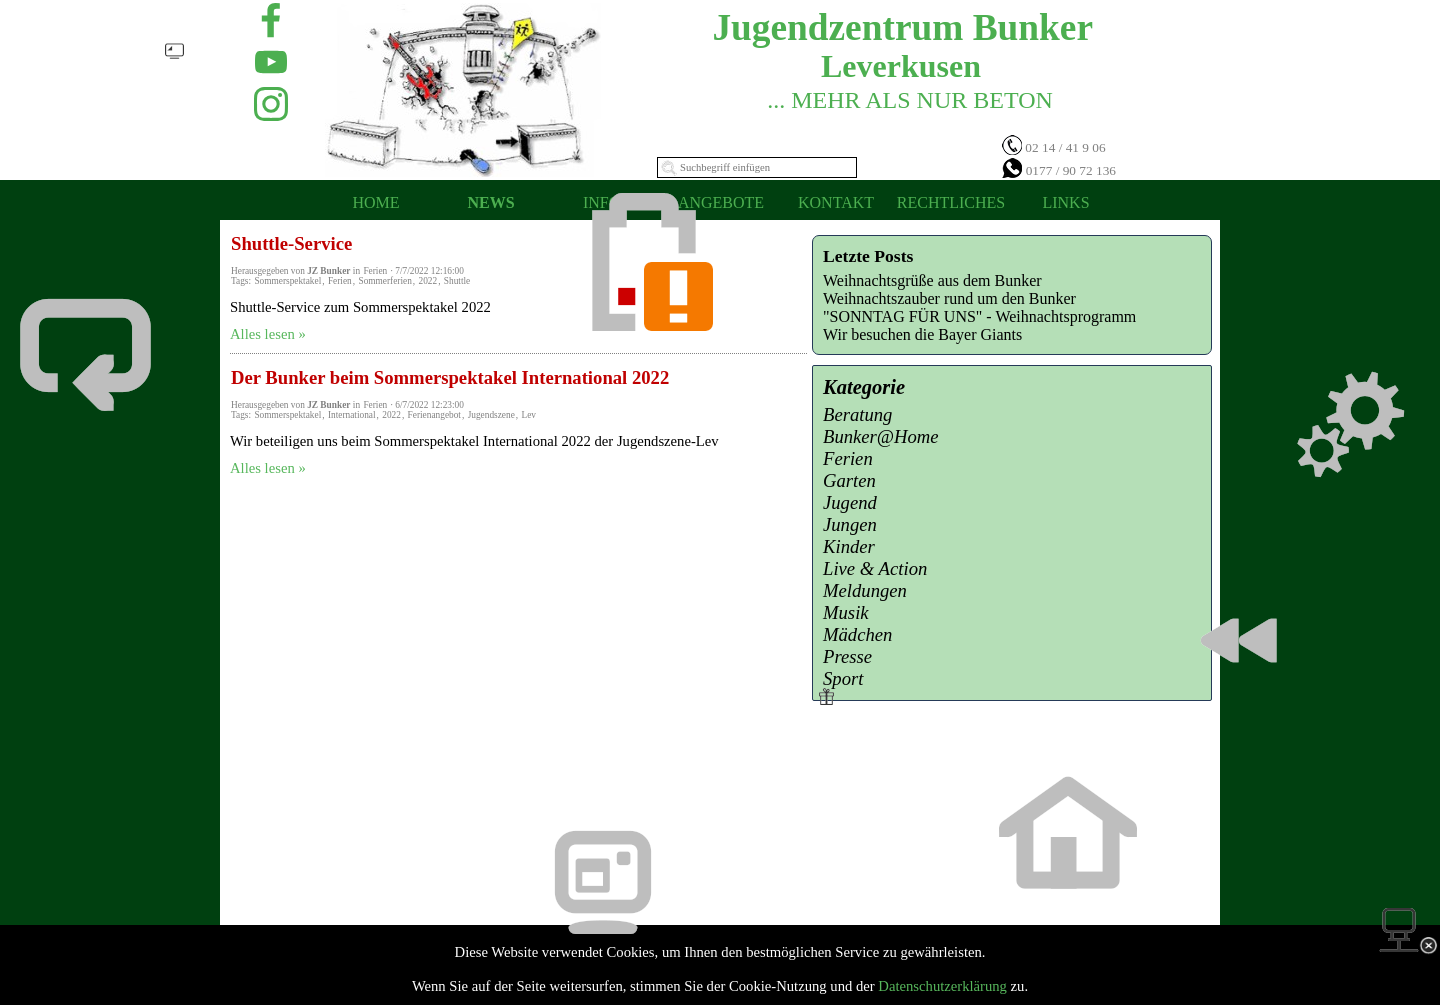 The width and height of the screenshot is (1440, 1005). Describe the element at coordinates (1068, 837) in the screenshot. I see `navigate to home screen or directory` at that location.